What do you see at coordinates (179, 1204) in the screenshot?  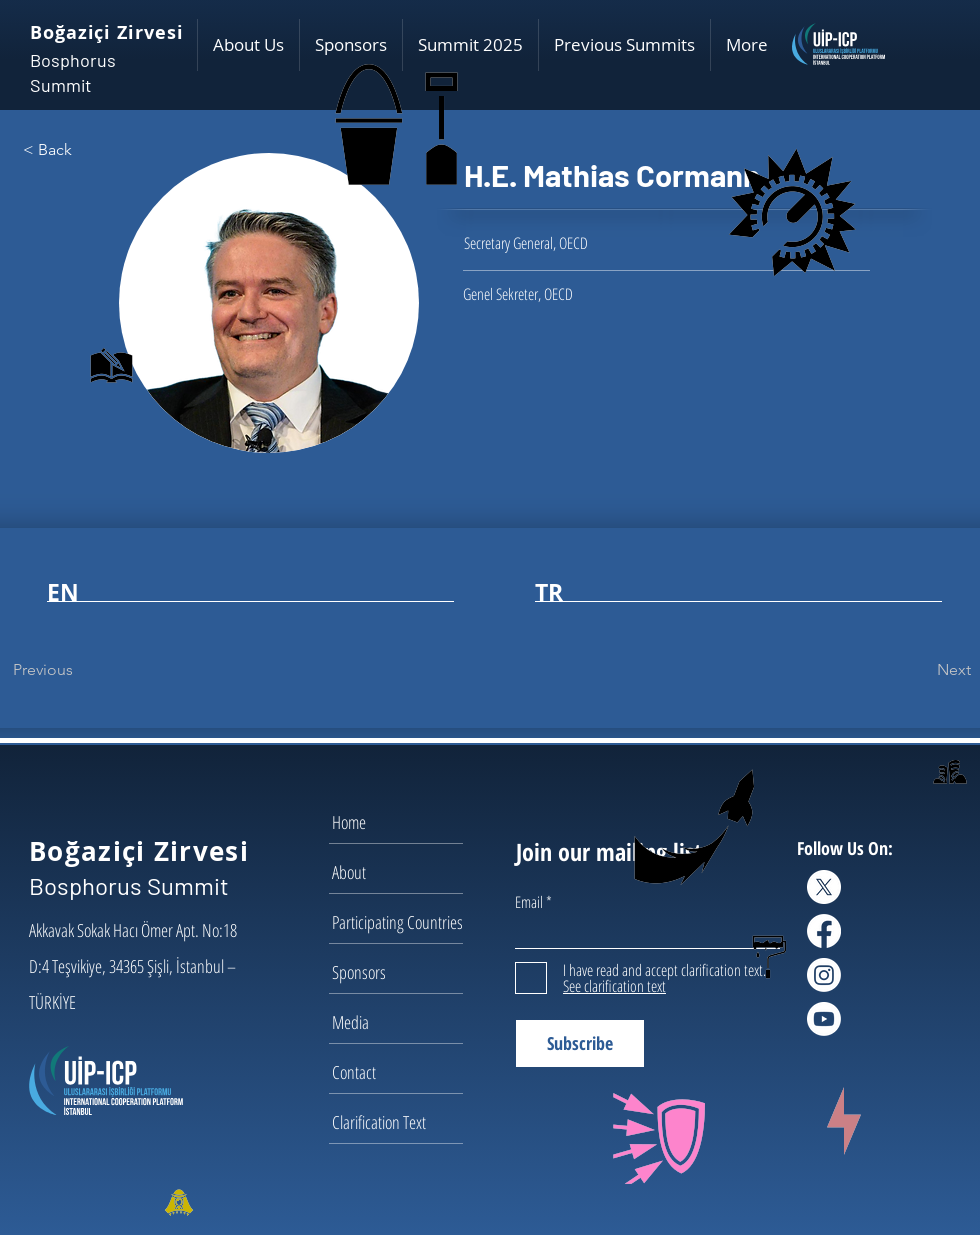 I see `select the cyclops character or creature` at bounding box center [179, 1204].